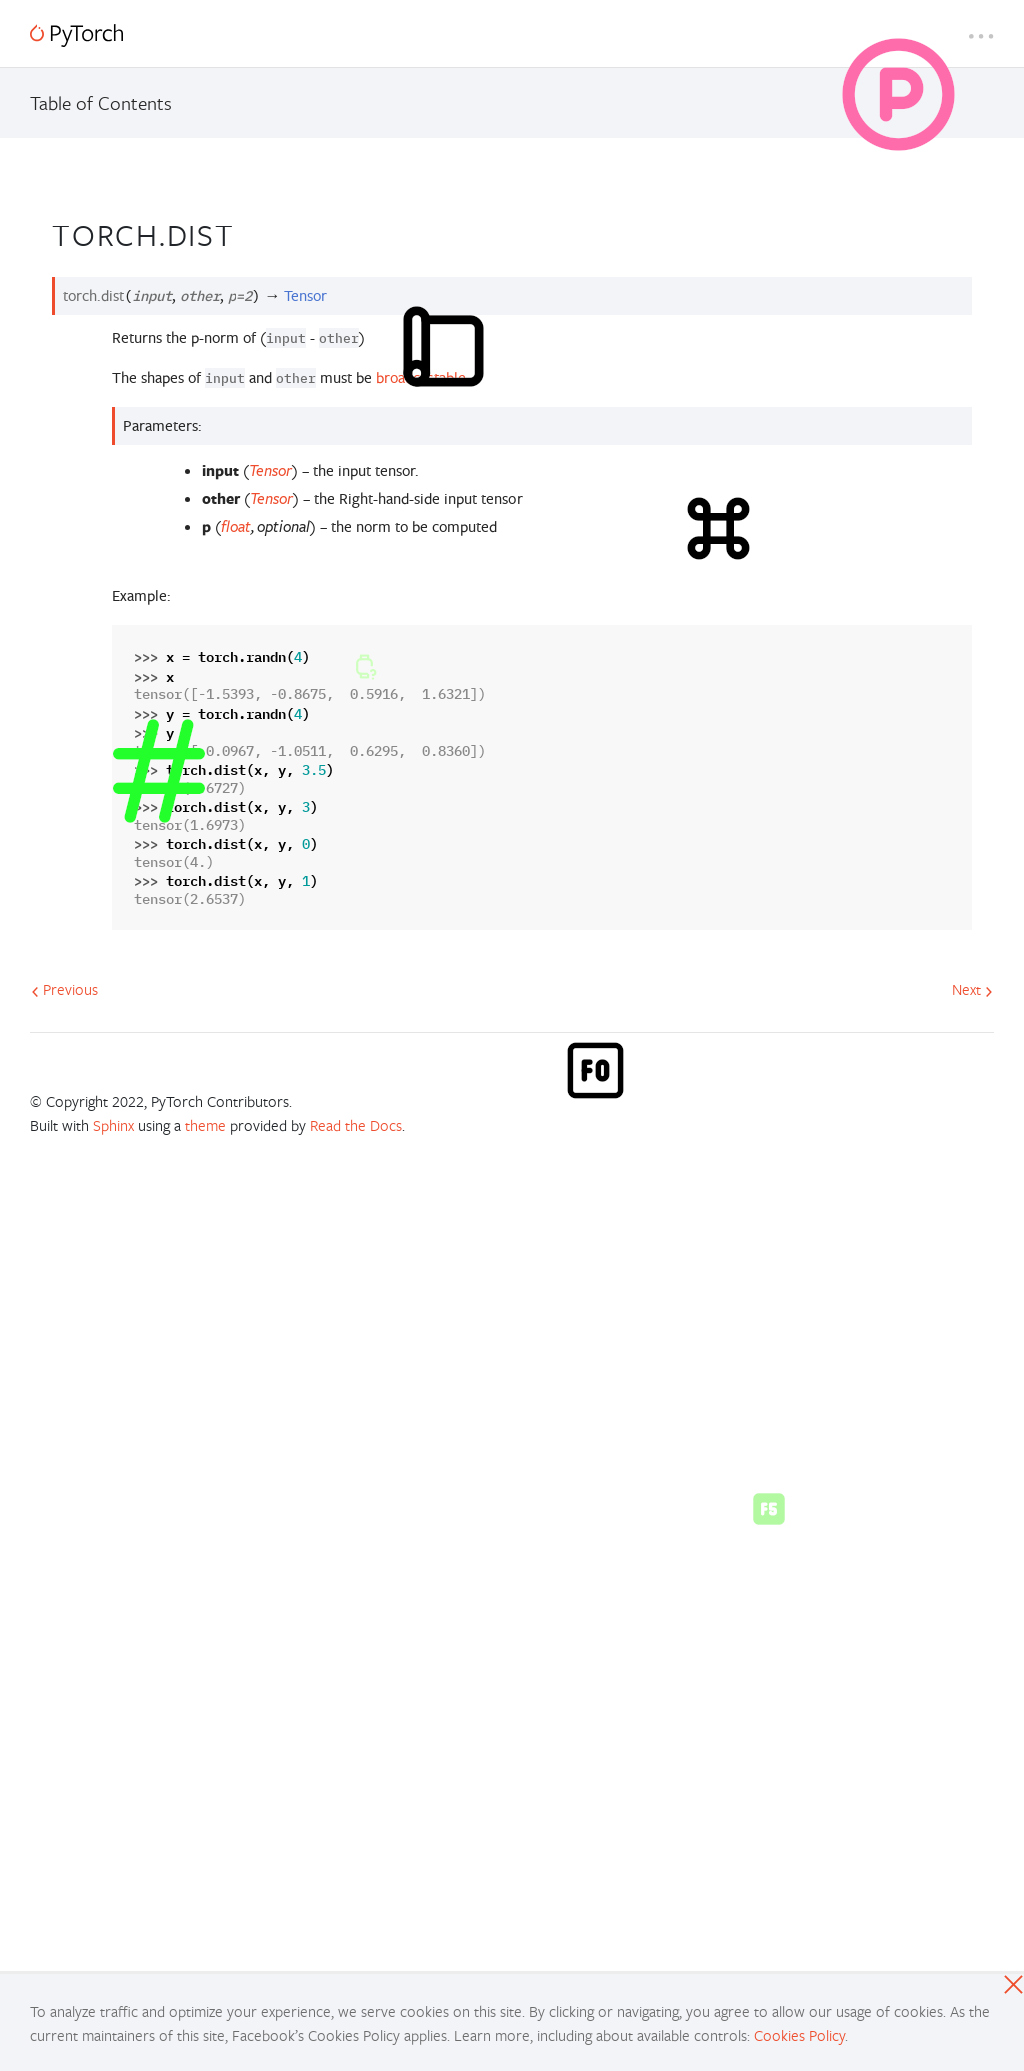 The image size is (1024, 2071). I want to click on f0 function key or keyboard shortcut, so click(595, 1070).